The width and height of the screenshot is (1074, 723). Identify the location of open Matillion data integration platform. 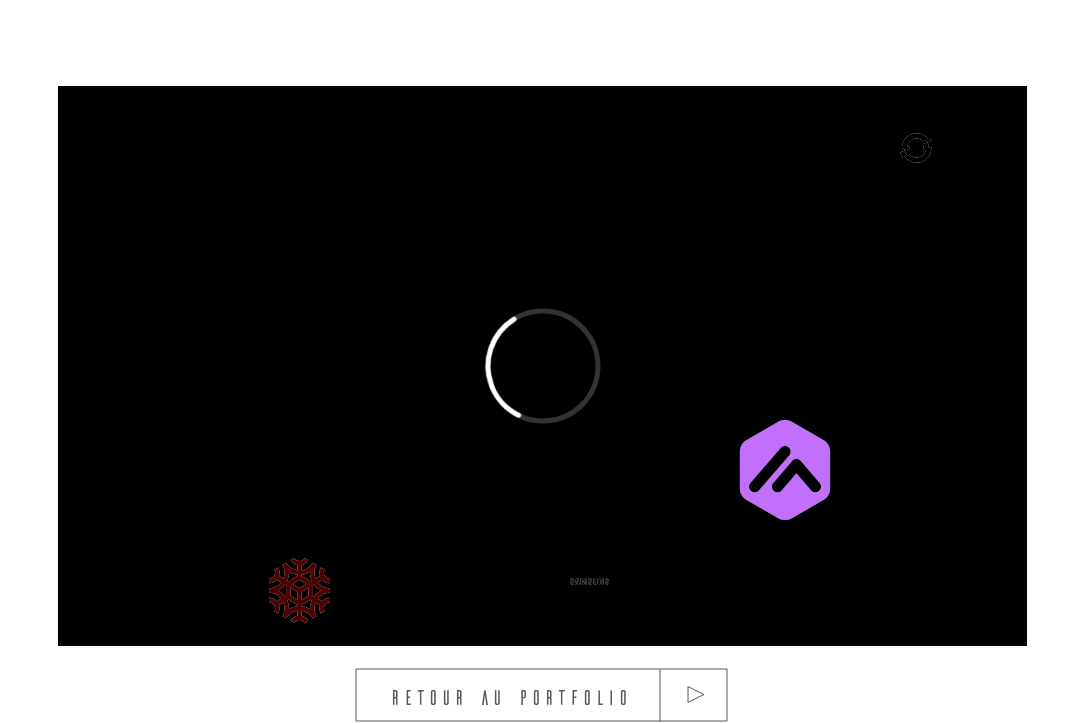
(785, 470).